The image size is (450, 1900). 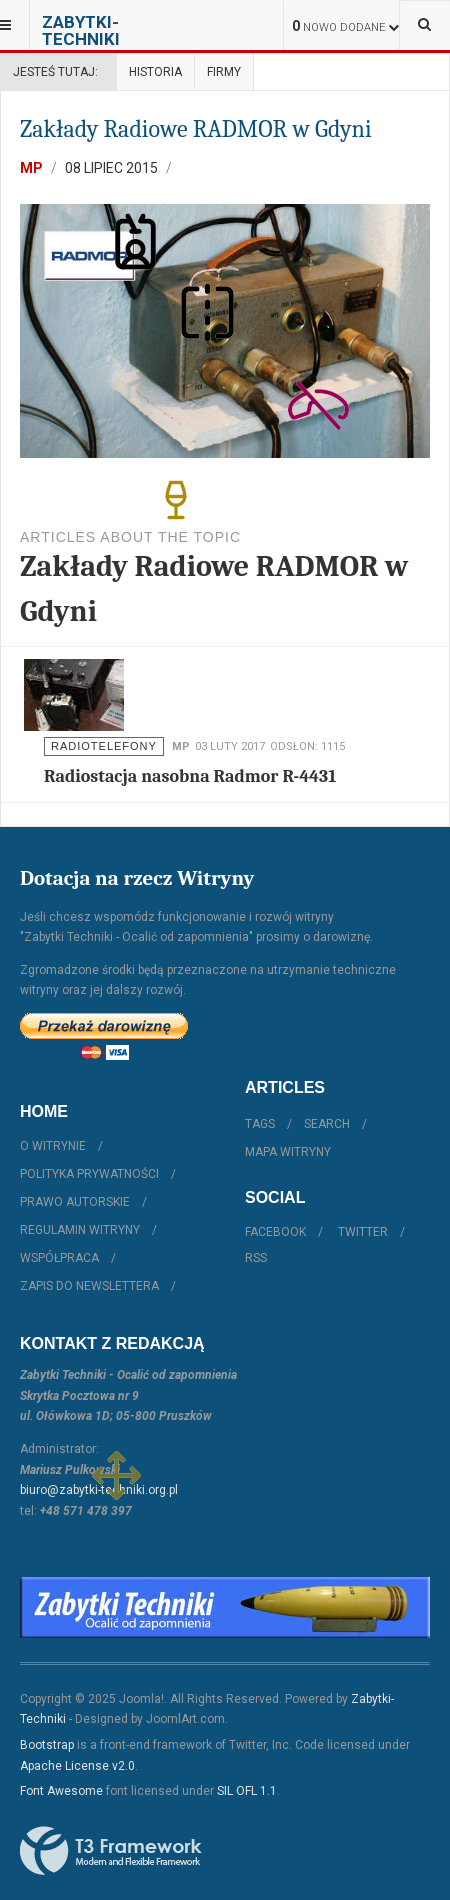 I want to click on end or decline a phone call, so click(x=318, y=405).